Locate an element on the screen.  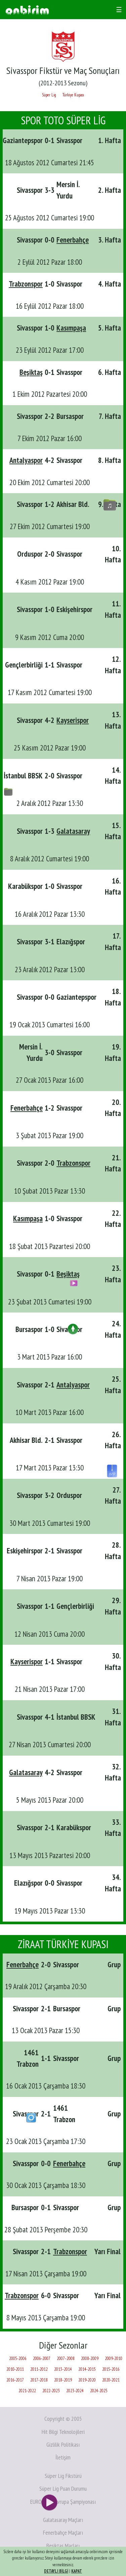
indicates a software update is available is located at coordinates (73, 1329).